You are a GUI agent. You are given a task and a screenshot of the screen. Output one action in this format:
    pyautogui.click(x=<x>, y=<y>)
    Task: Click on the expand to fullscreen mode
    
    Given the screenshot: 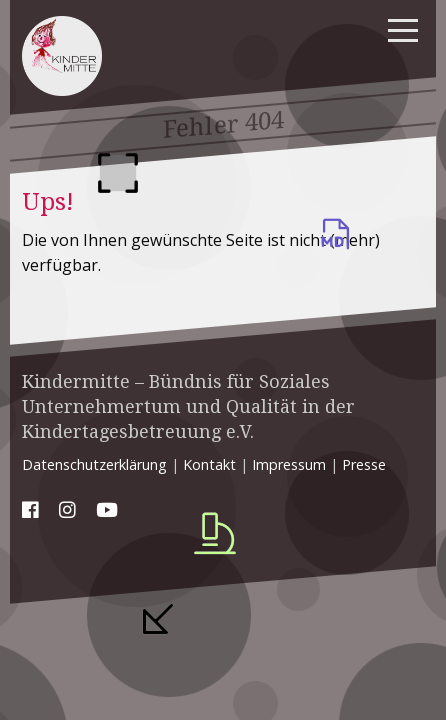 What is the action you would take?
    pyautogui.click(x=118, y=173)
    